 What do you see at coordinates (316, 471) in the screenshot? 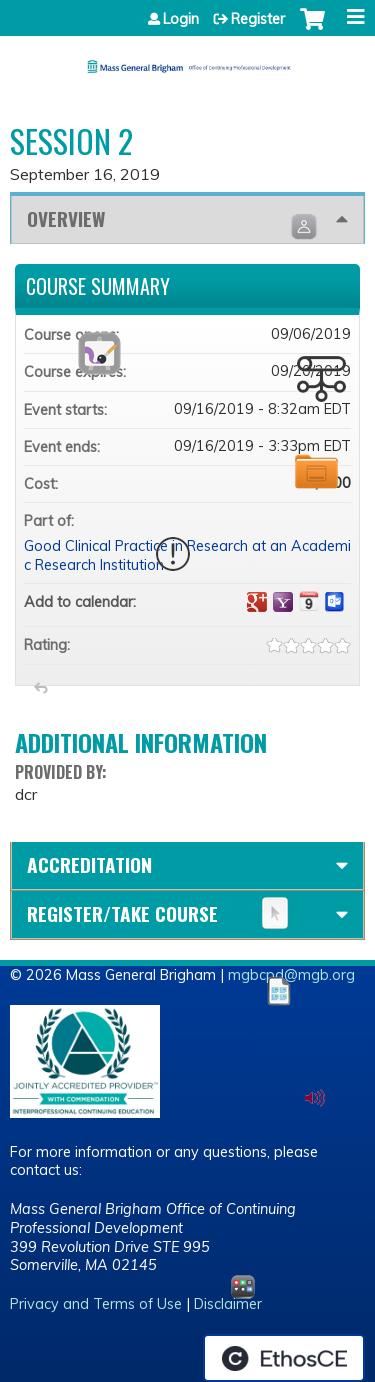
I see `open desktop folder` at bounding box center [316, 471].